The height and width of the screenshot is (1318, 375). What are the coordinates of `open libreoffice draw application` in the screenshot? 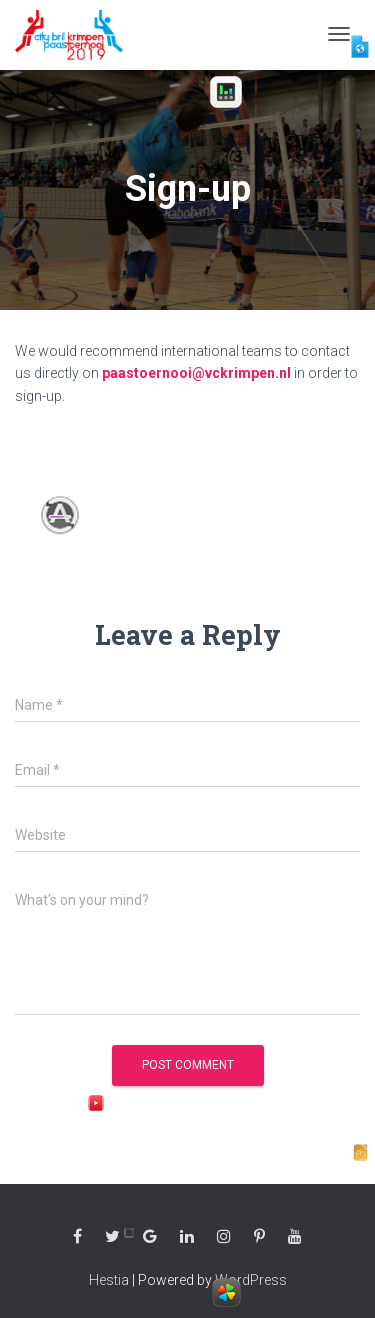 It's located at (360, 1152).